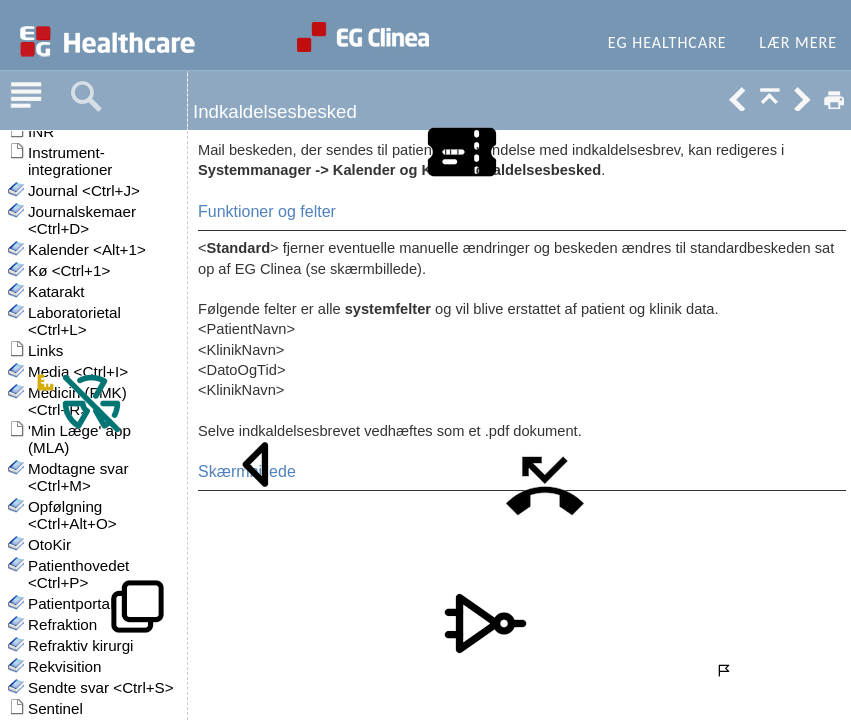 This screenshot has height=720, width=851. I want to click on view your tickets or passes, so click(462, 152).